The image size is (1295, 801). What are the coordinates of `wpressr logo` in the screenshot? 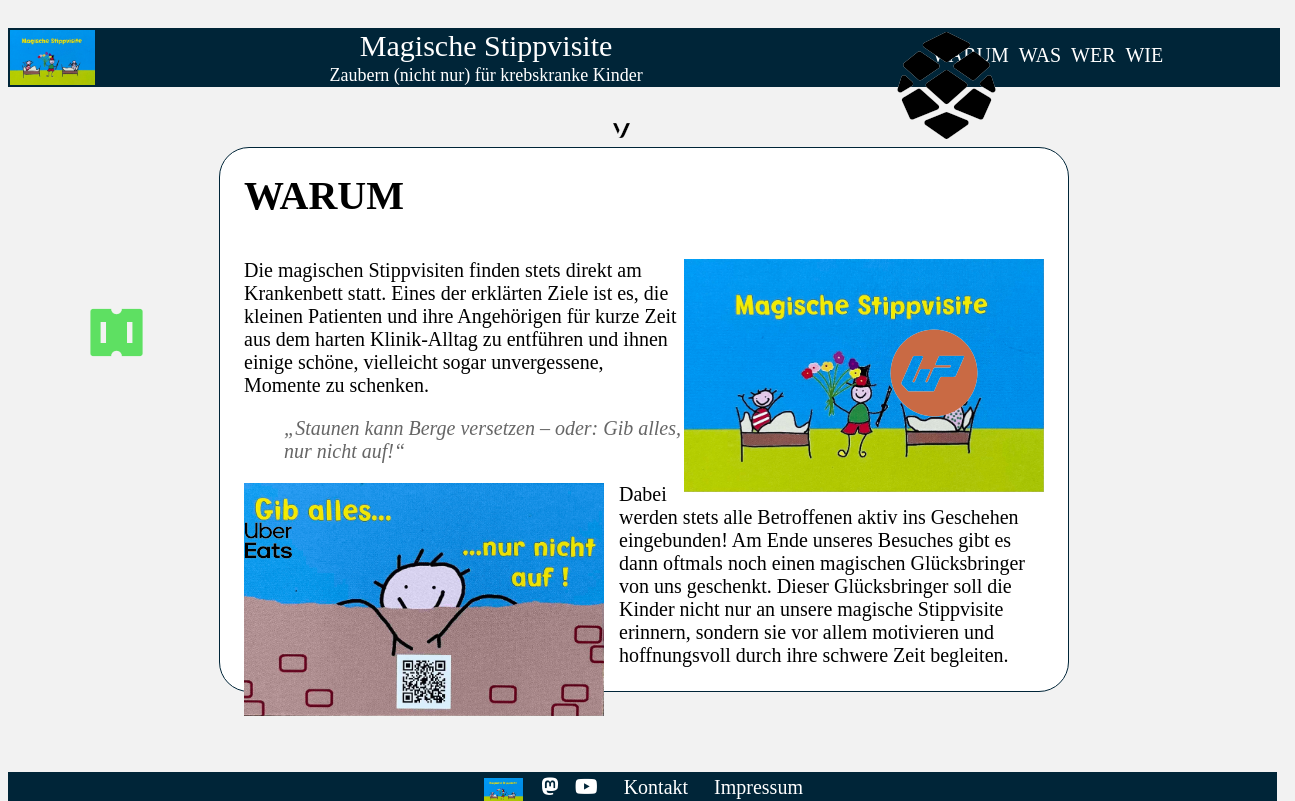 It's located at (934, 373).